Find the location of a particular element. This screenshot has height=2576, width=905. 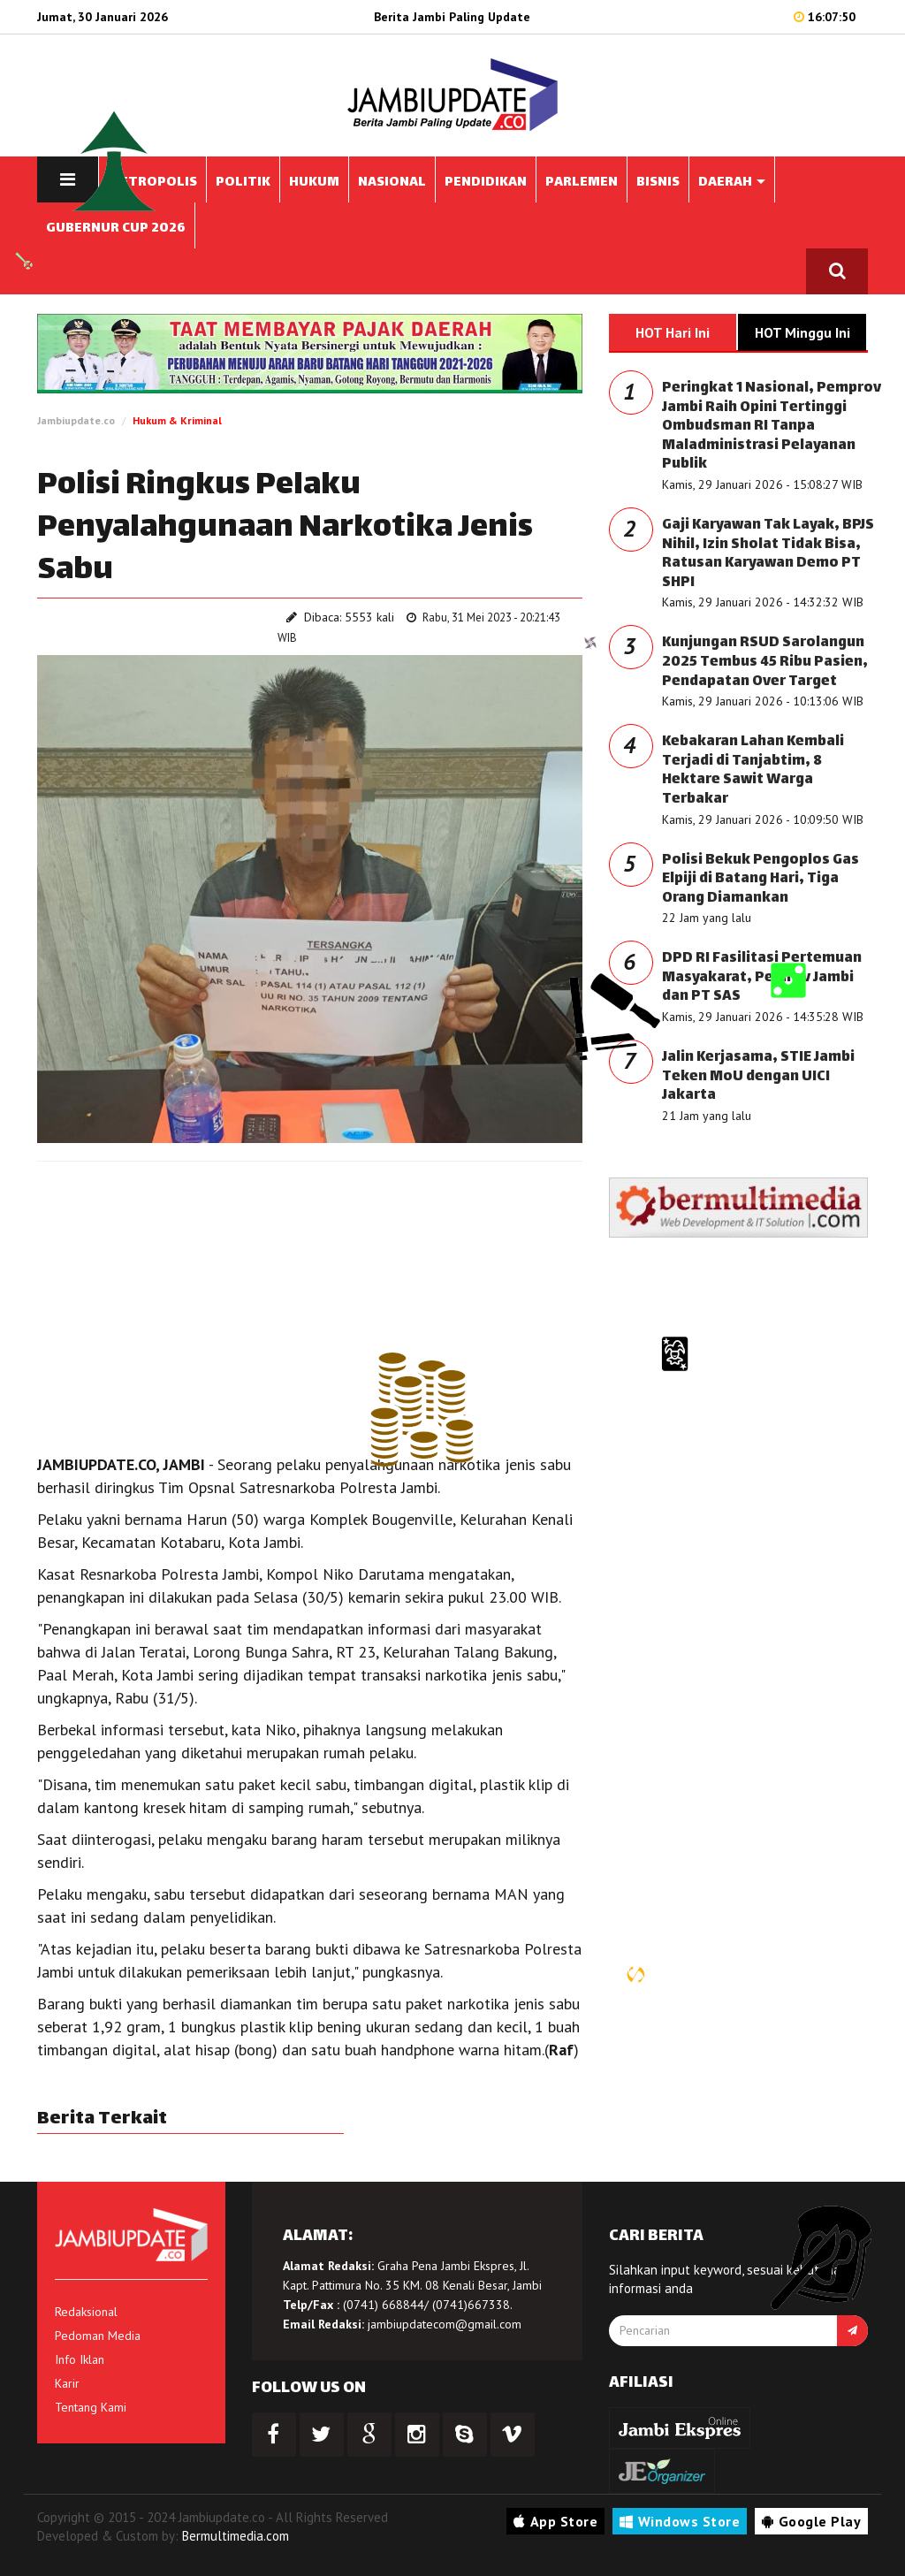

loading or processing in progress is located at coordinates (635, 1974).